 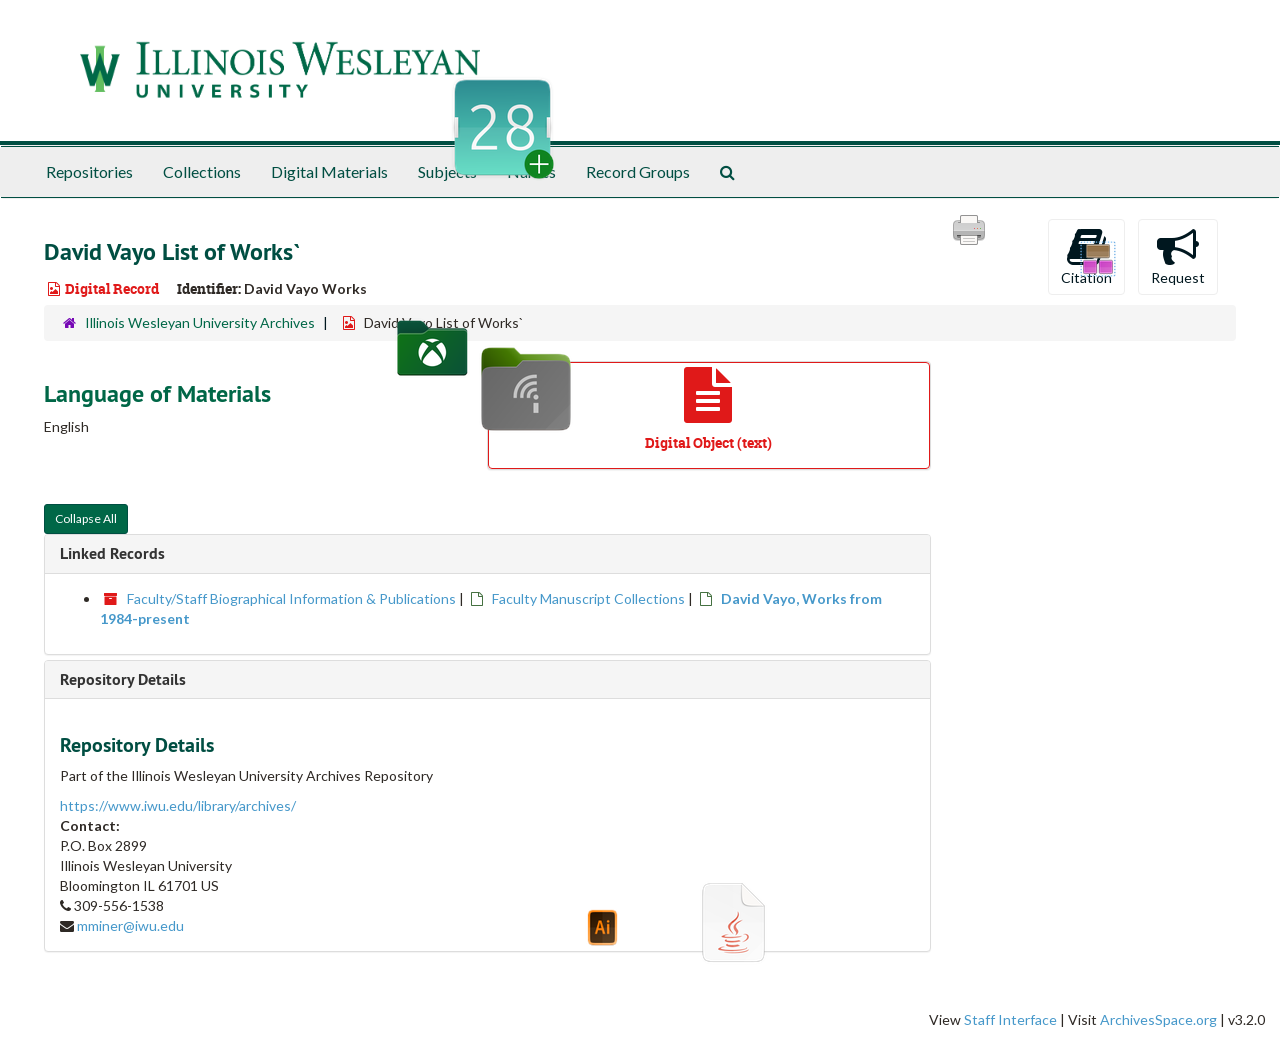 What do you see at coordinates (432, 350) in the screenshot?
I see `open folder containing Xbox games or apps` at bounding box center [432, 350].